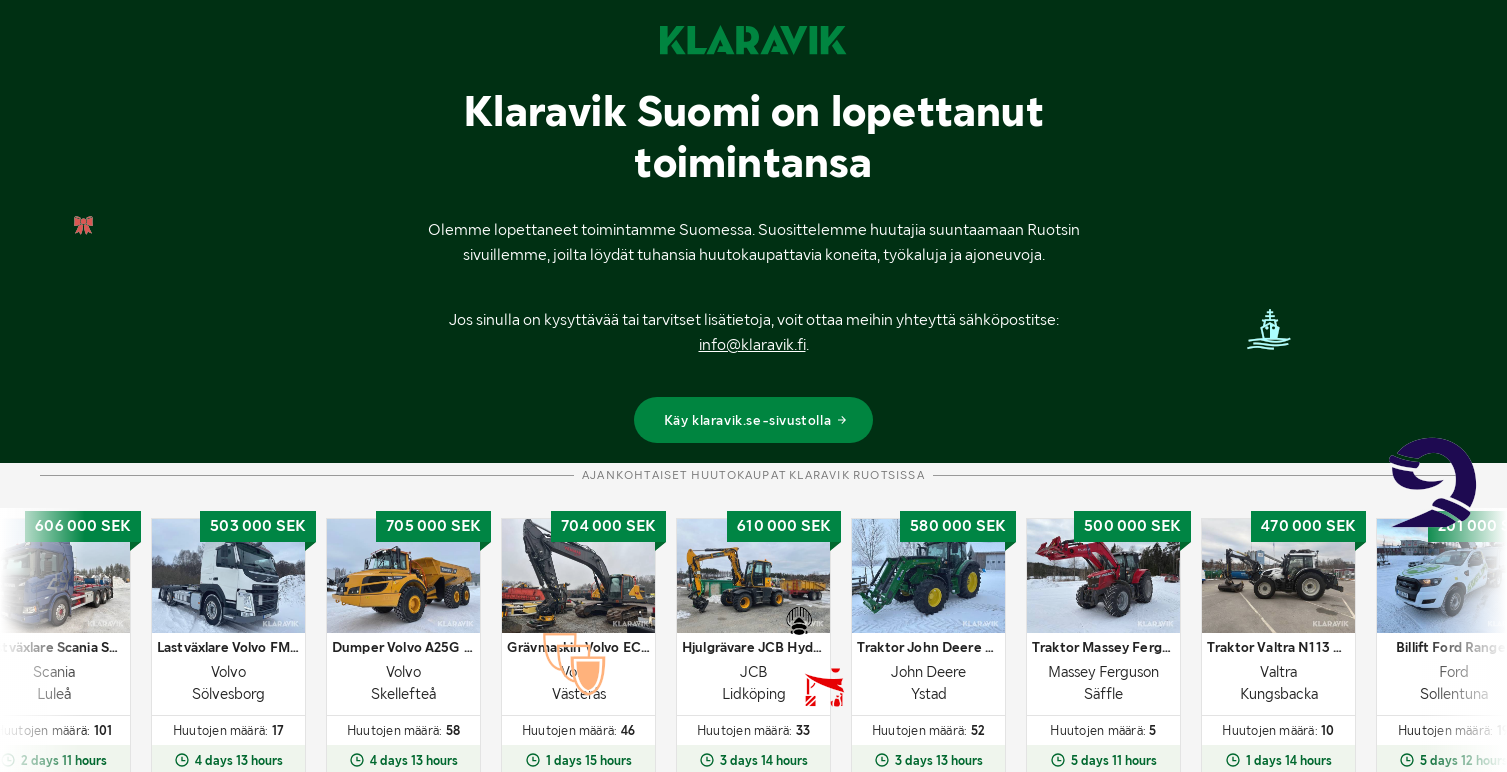 This screenshot has width=1507, height=772. I want to click on play battleship game, so click(1270, 331).